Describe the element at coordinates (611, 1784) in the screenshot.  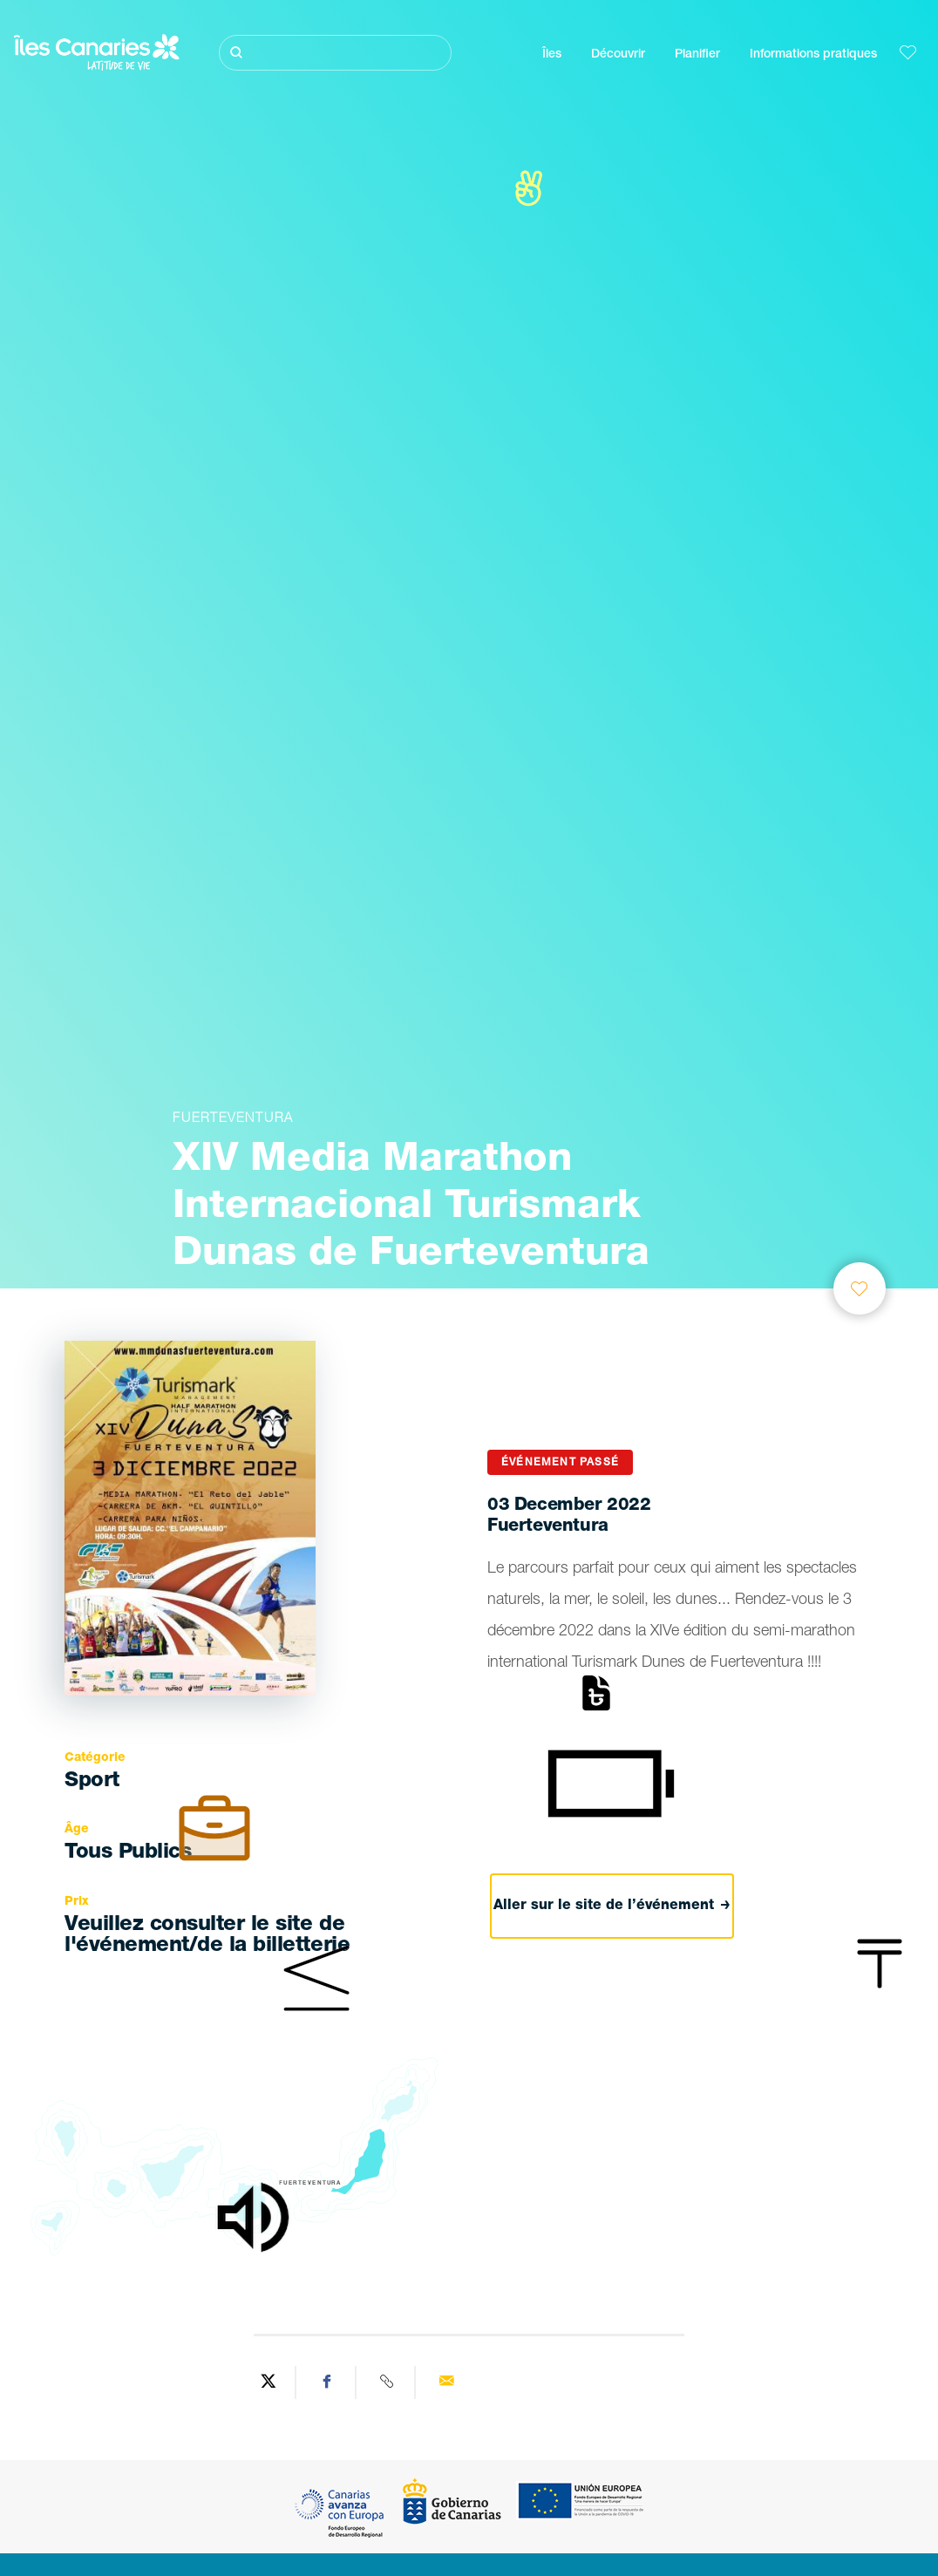
I see `indicates battery is completely drained` at that location.